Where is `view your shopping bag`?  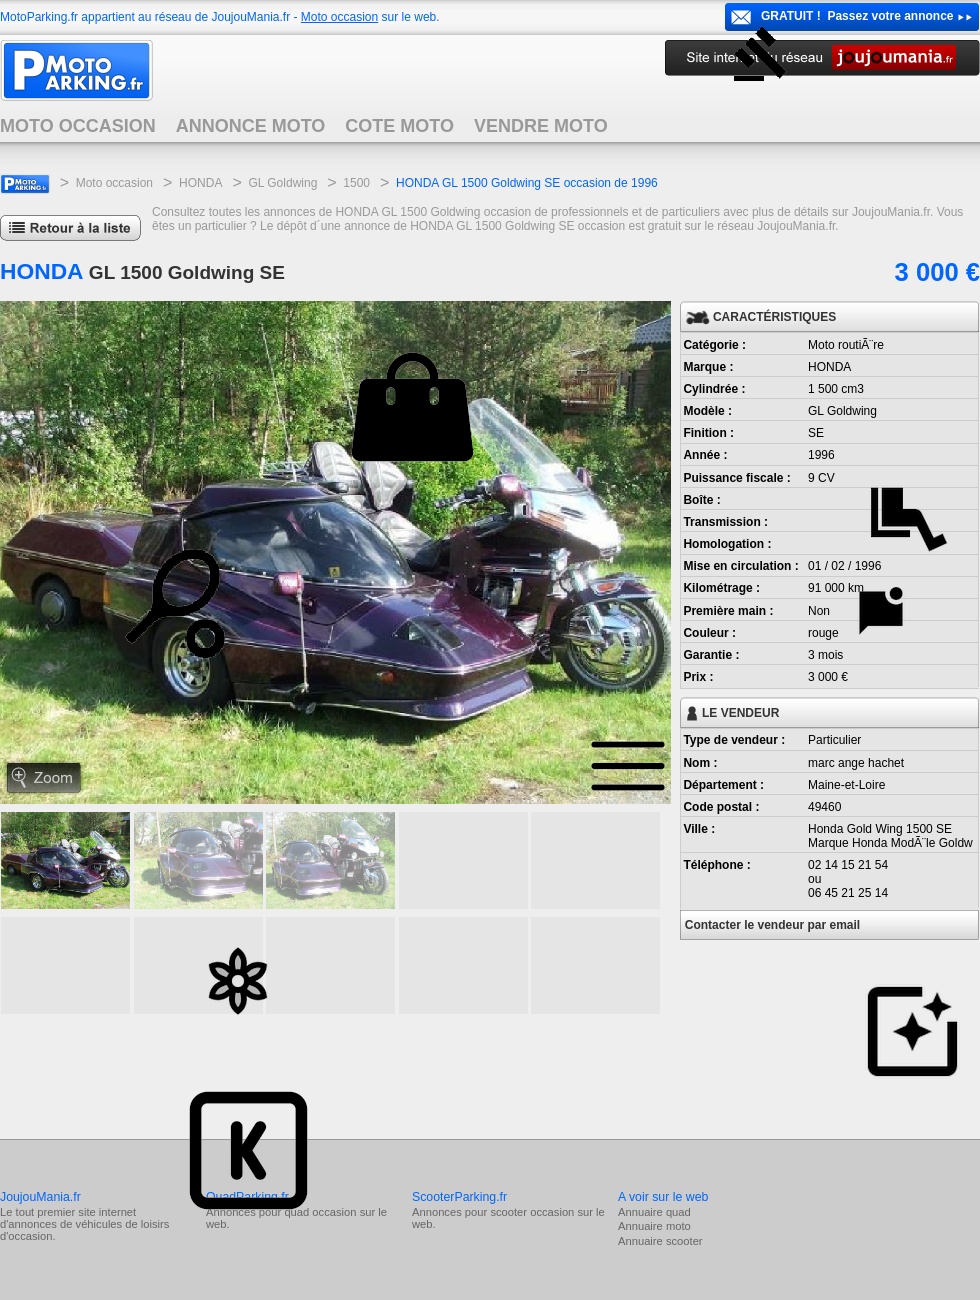 view your shopping bag is located at coordinates (412, 413).